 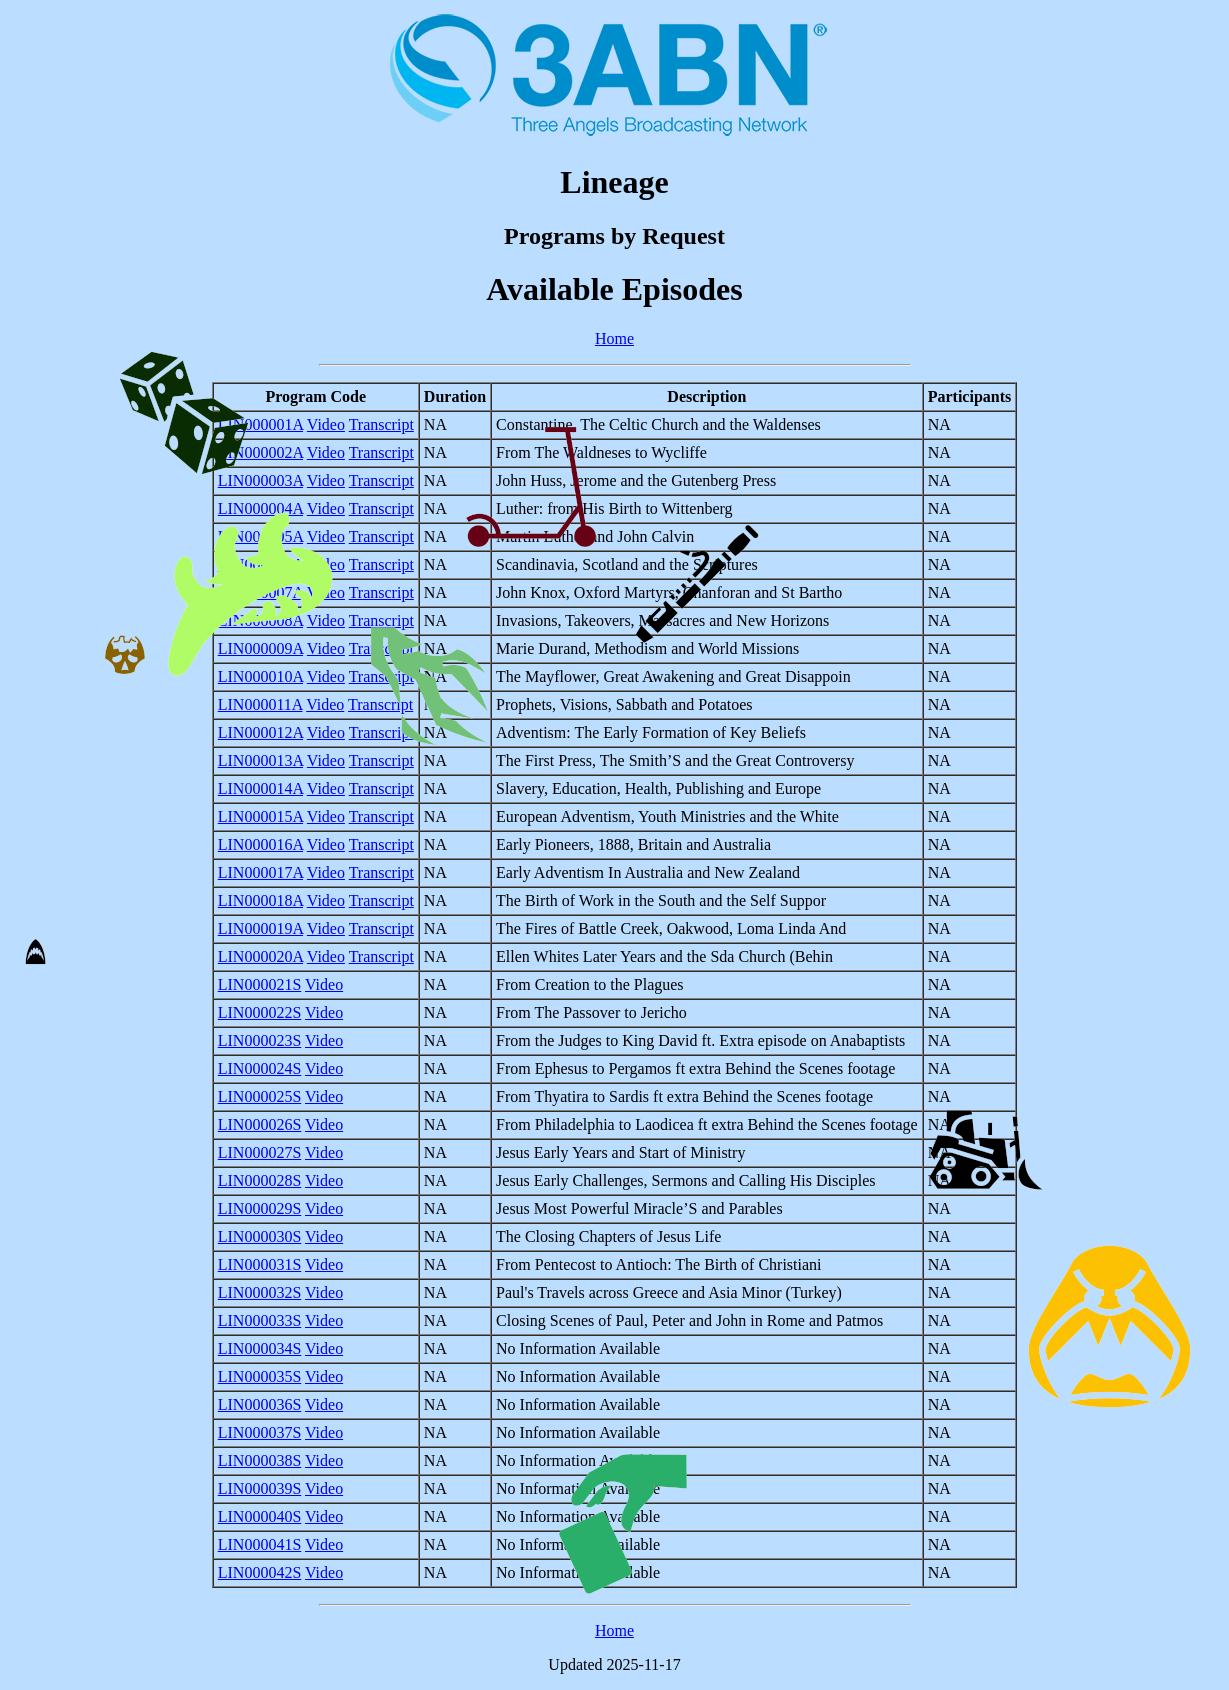 I want to click on construction or demolition in progress, so click(x=986, y=1150).